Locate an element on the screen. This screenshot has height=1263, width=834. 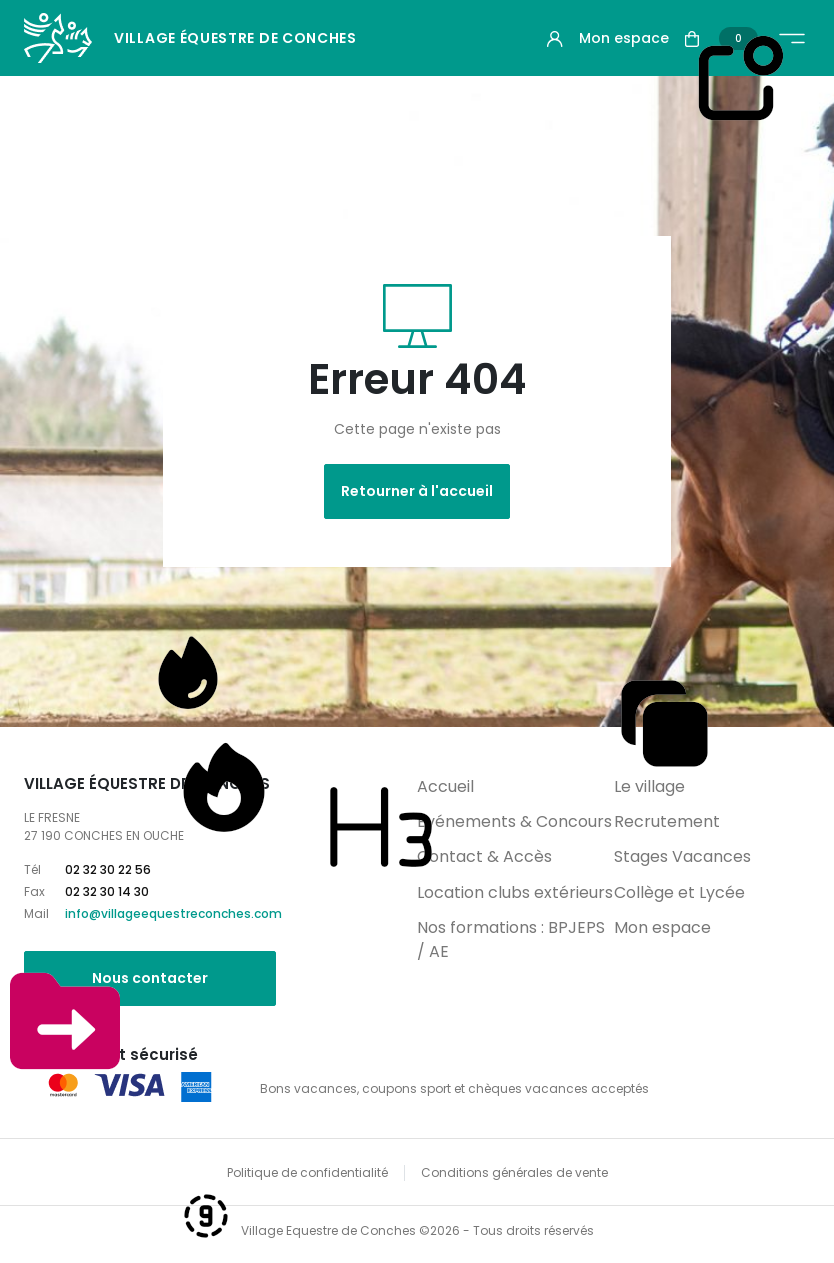
view notifications is located at coordinates (738, 80).